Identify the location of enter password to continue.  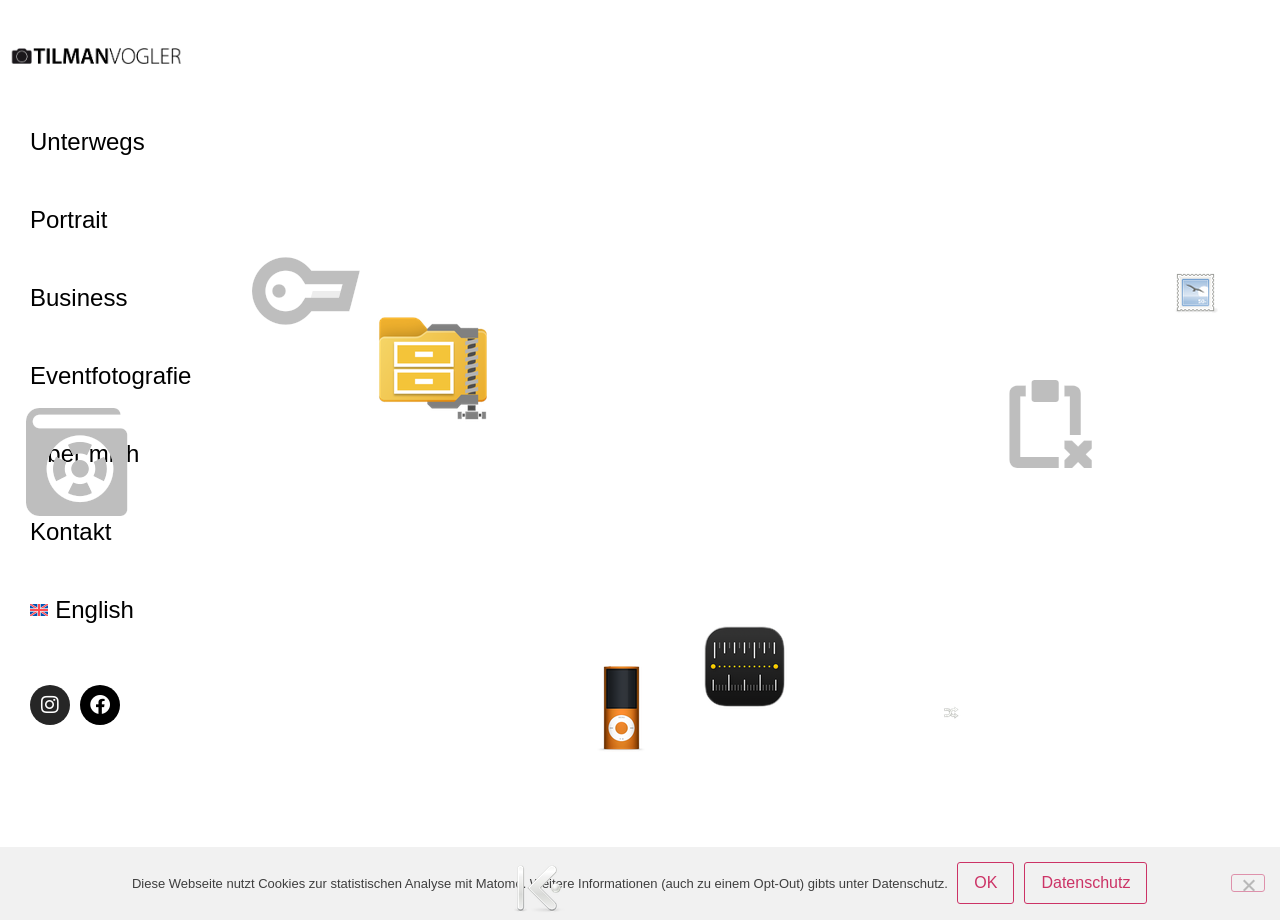
(306, 291).